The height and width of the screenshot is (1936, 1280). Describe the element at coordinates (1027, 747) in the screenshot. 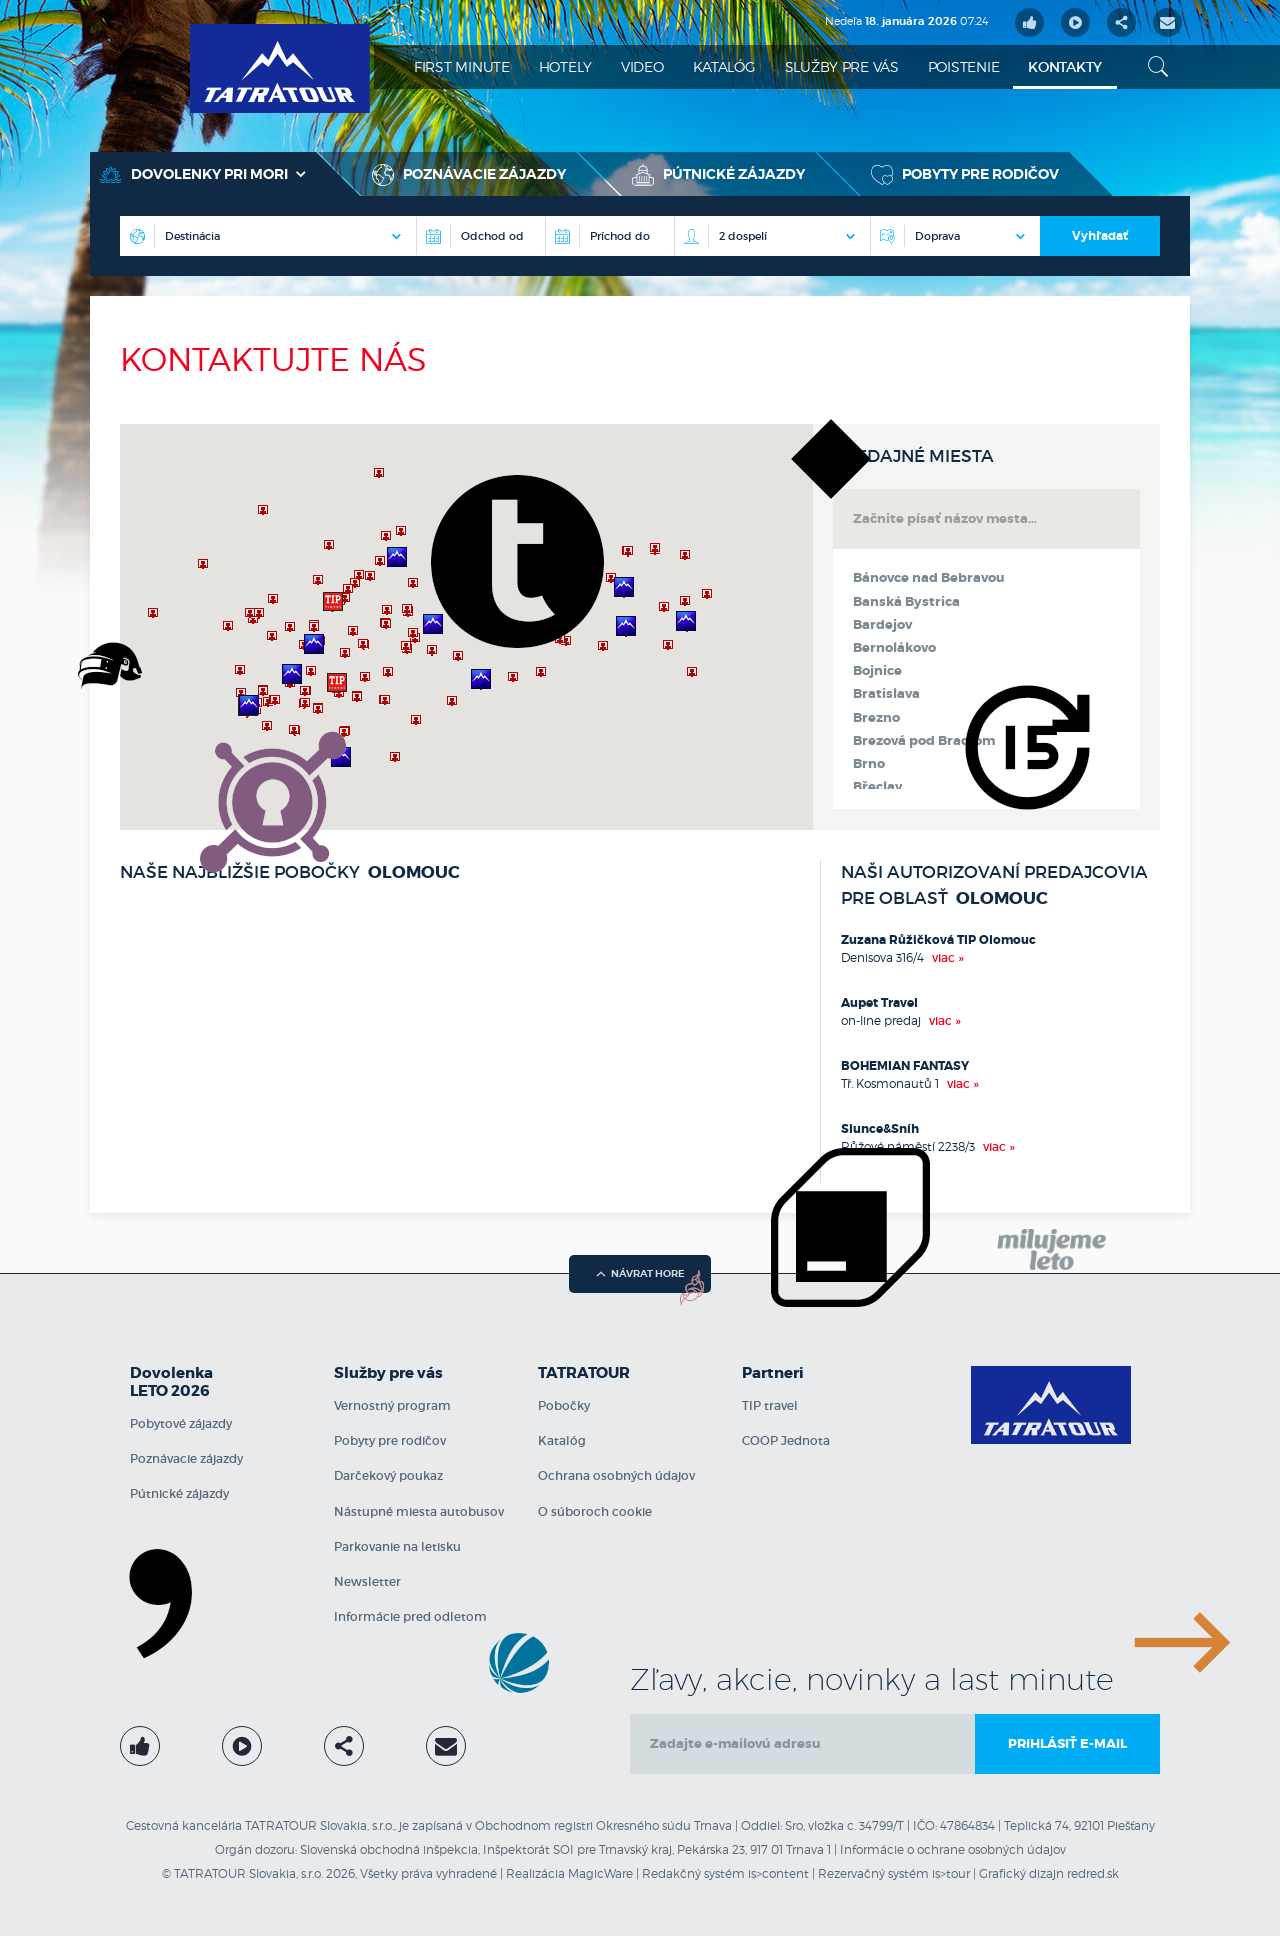

I see `skip forward 15 seconds` at that location.